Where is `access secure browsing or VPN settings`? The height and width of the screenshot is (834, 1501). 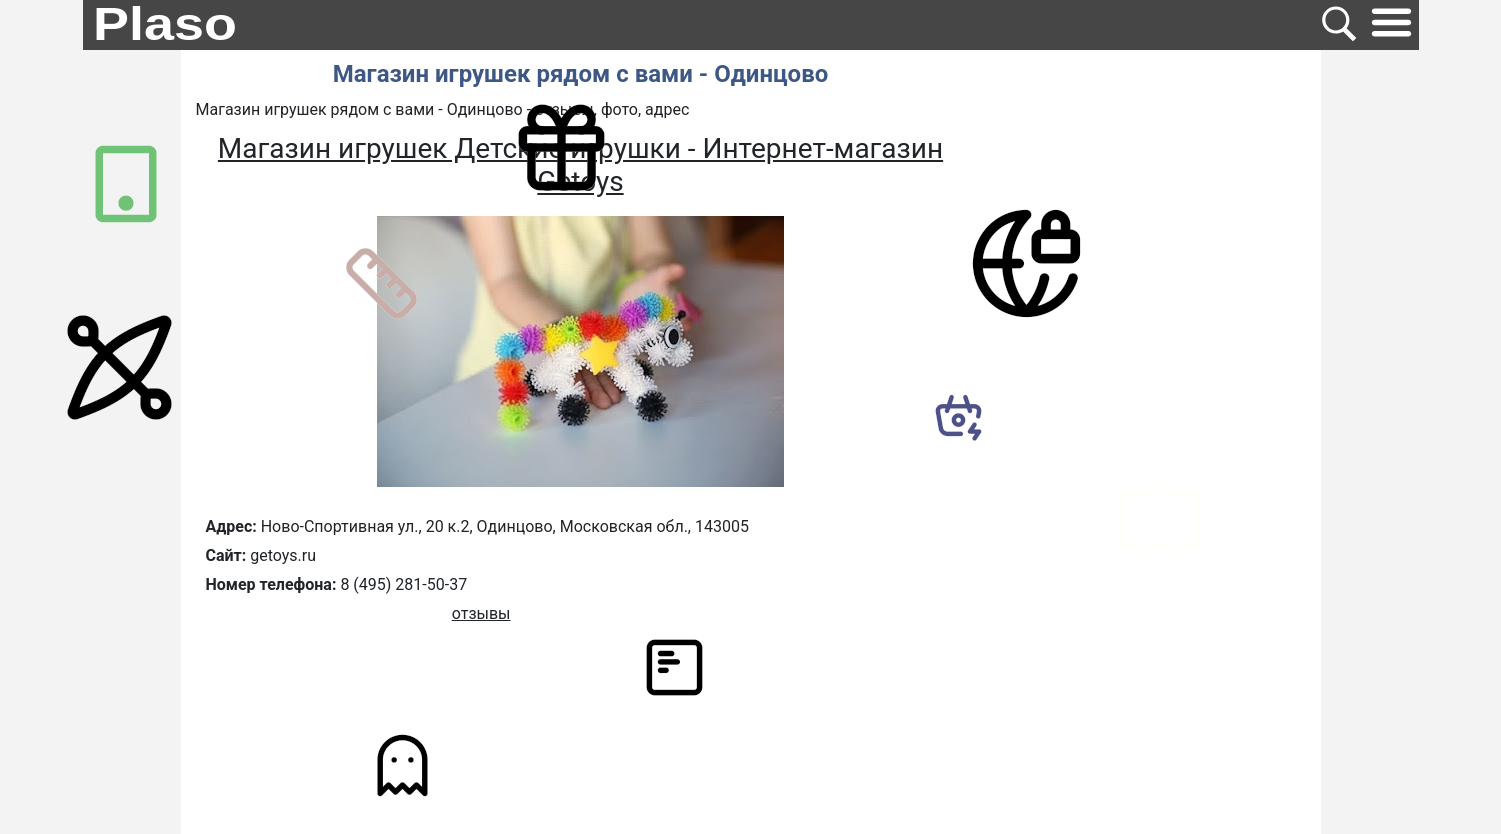
access secure browsing or VPN settings is located at coordinates (1026, 263).